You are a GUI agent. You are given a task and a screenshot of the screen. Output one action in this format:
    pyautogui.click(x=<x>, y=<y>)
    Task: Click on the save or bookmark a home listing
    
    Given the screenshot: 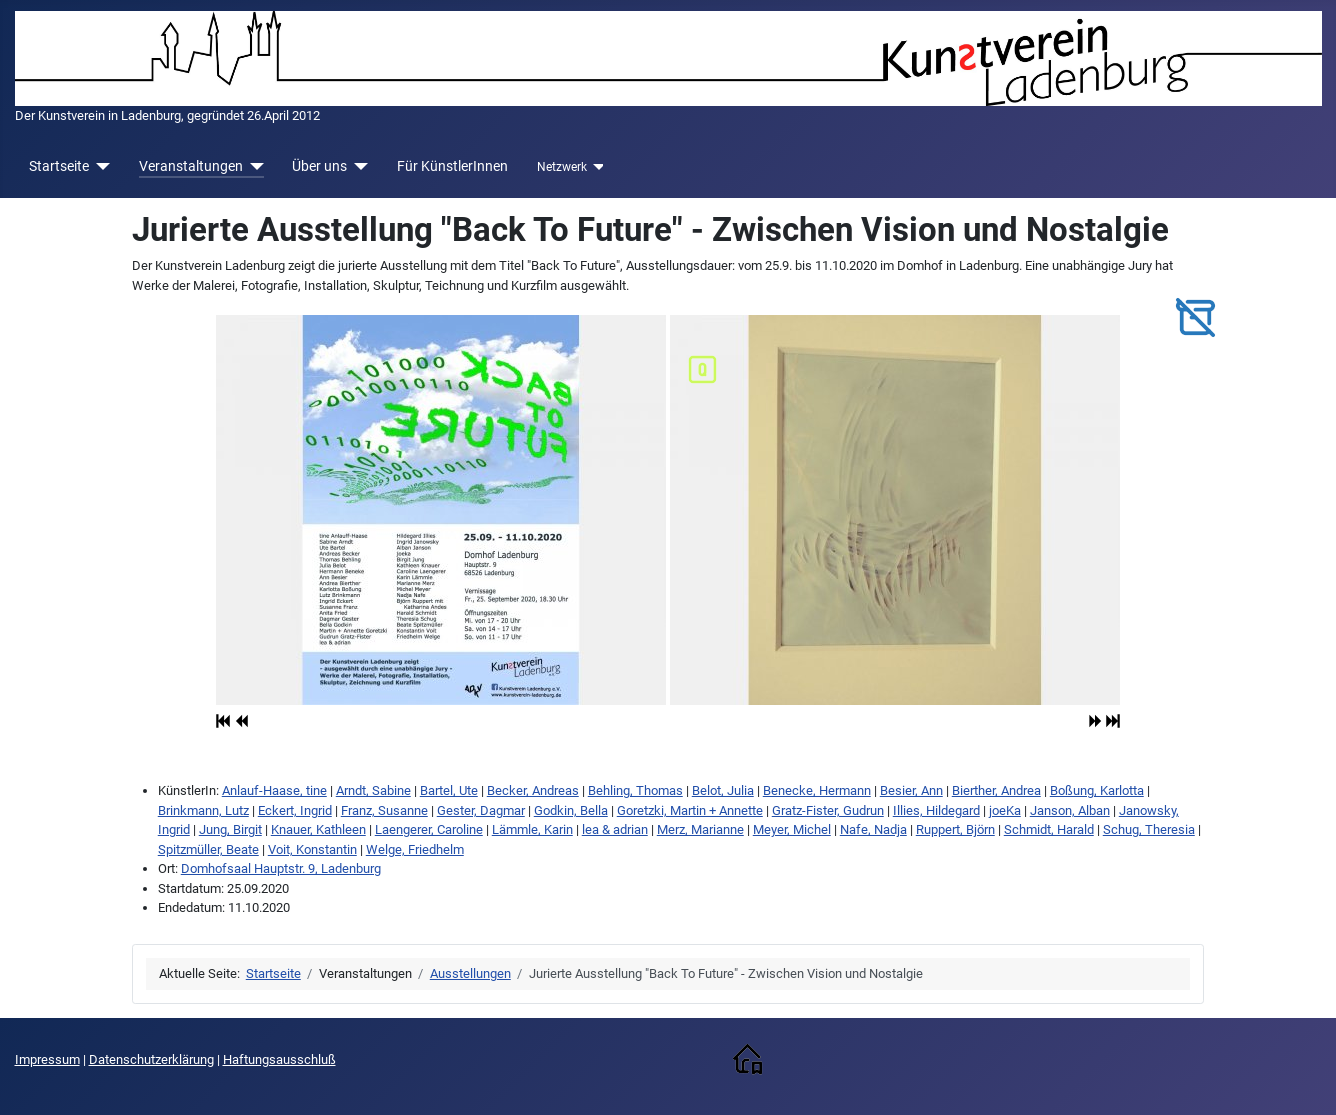 What is the action you would take?
    pyautogui.click(x=747, y=1058)
    